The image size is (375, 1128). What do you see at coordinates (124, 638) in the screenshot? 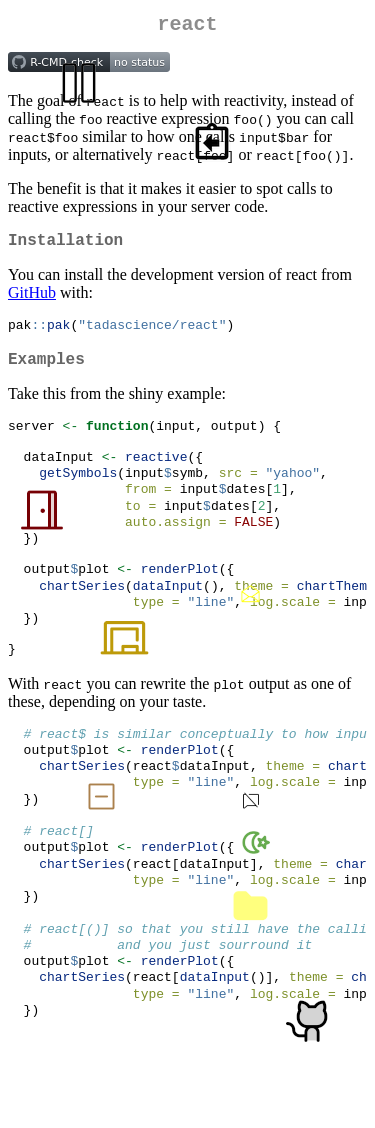
I see `open whiteboard or presentation mode` at bounding box center [124, 638].